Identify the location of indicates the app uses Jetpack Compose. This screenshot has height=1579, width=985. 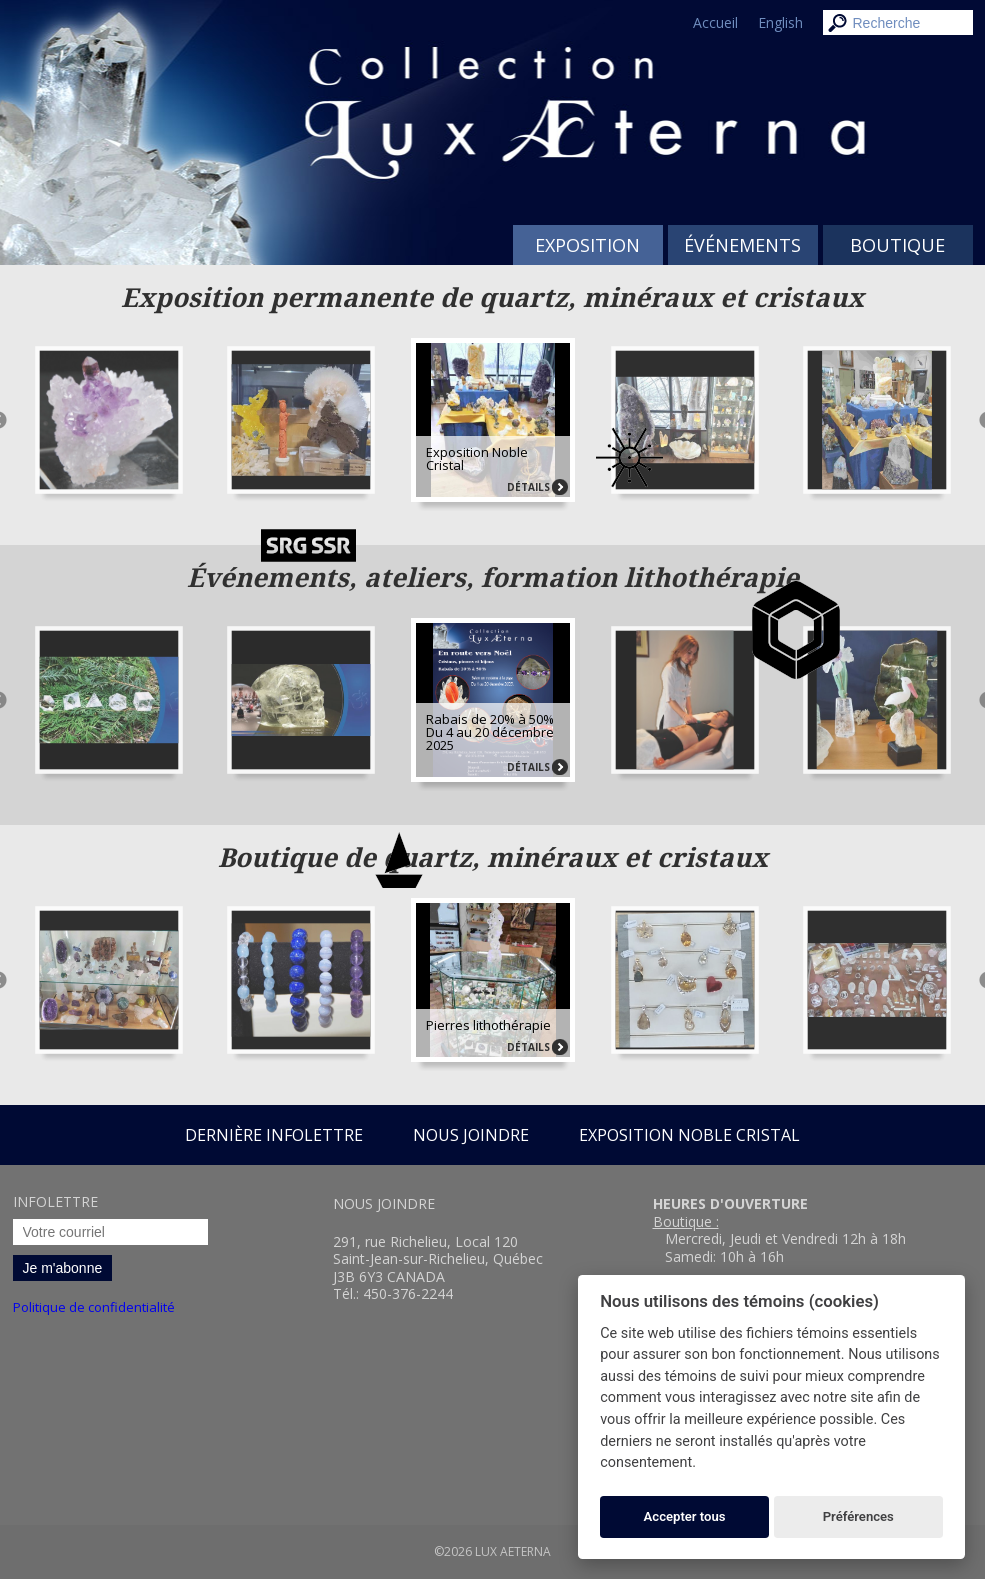
(796, 630).